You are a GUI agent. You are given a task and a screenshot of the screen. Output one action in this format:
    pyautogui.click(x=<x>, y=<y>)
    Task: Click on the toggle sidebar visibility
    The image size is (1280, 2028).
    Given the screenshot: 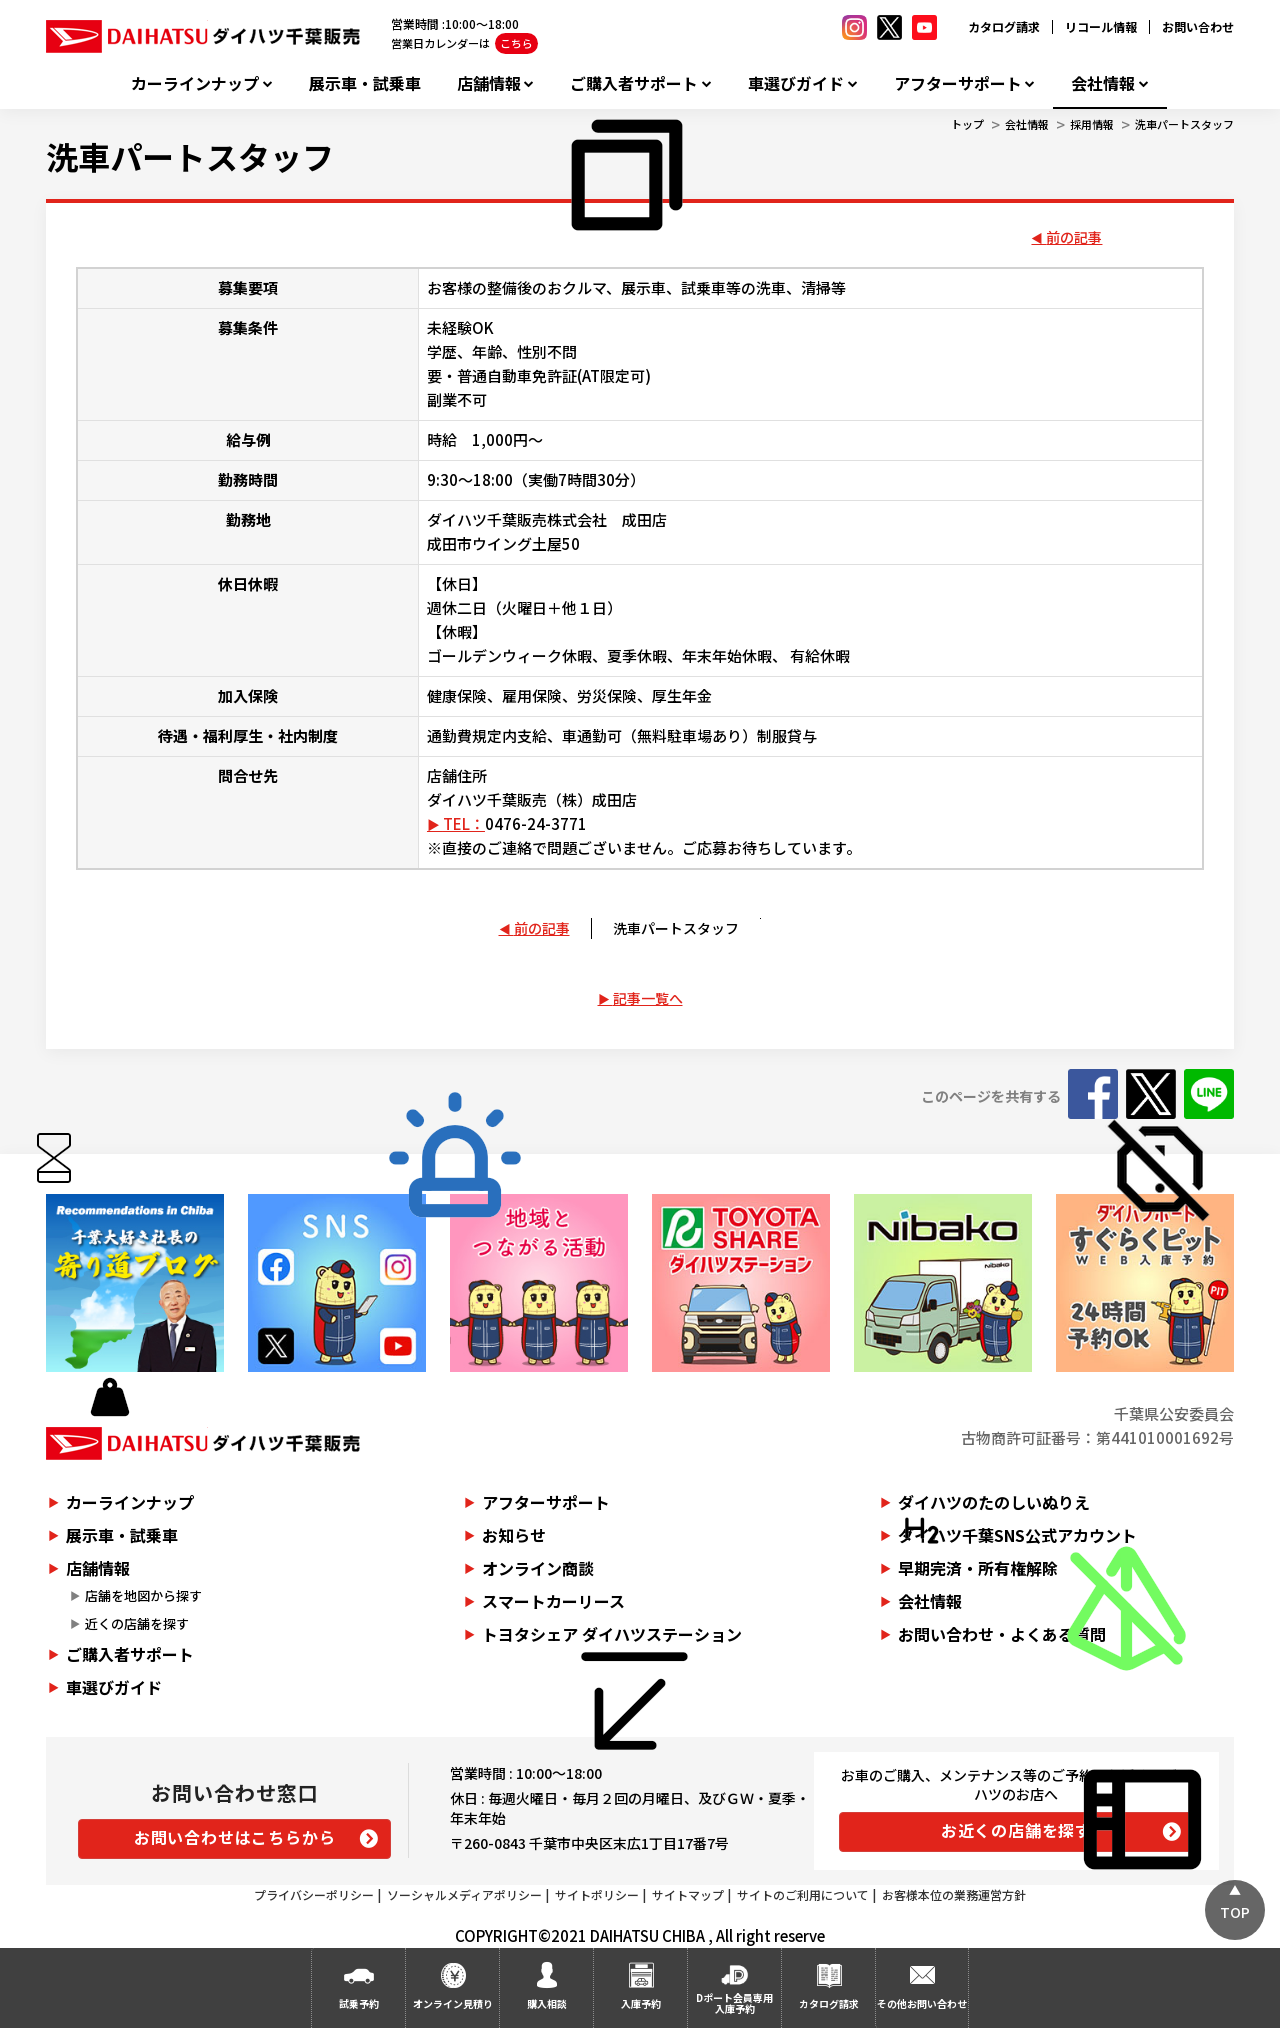 What is the action you would take?
    pyautogui.click(x=1142, y=1819)
    